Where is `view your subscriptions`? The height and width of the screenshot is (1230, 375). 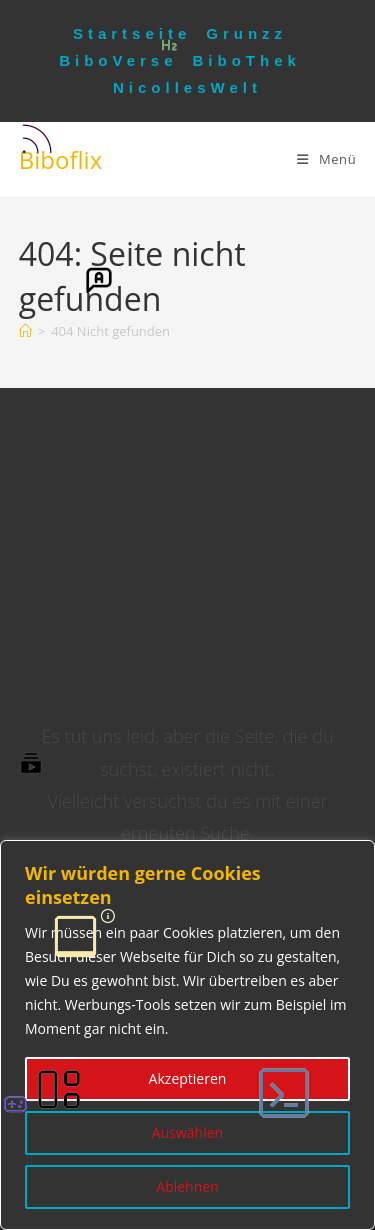
view your subscriptions is located at coordinates (31, 763).